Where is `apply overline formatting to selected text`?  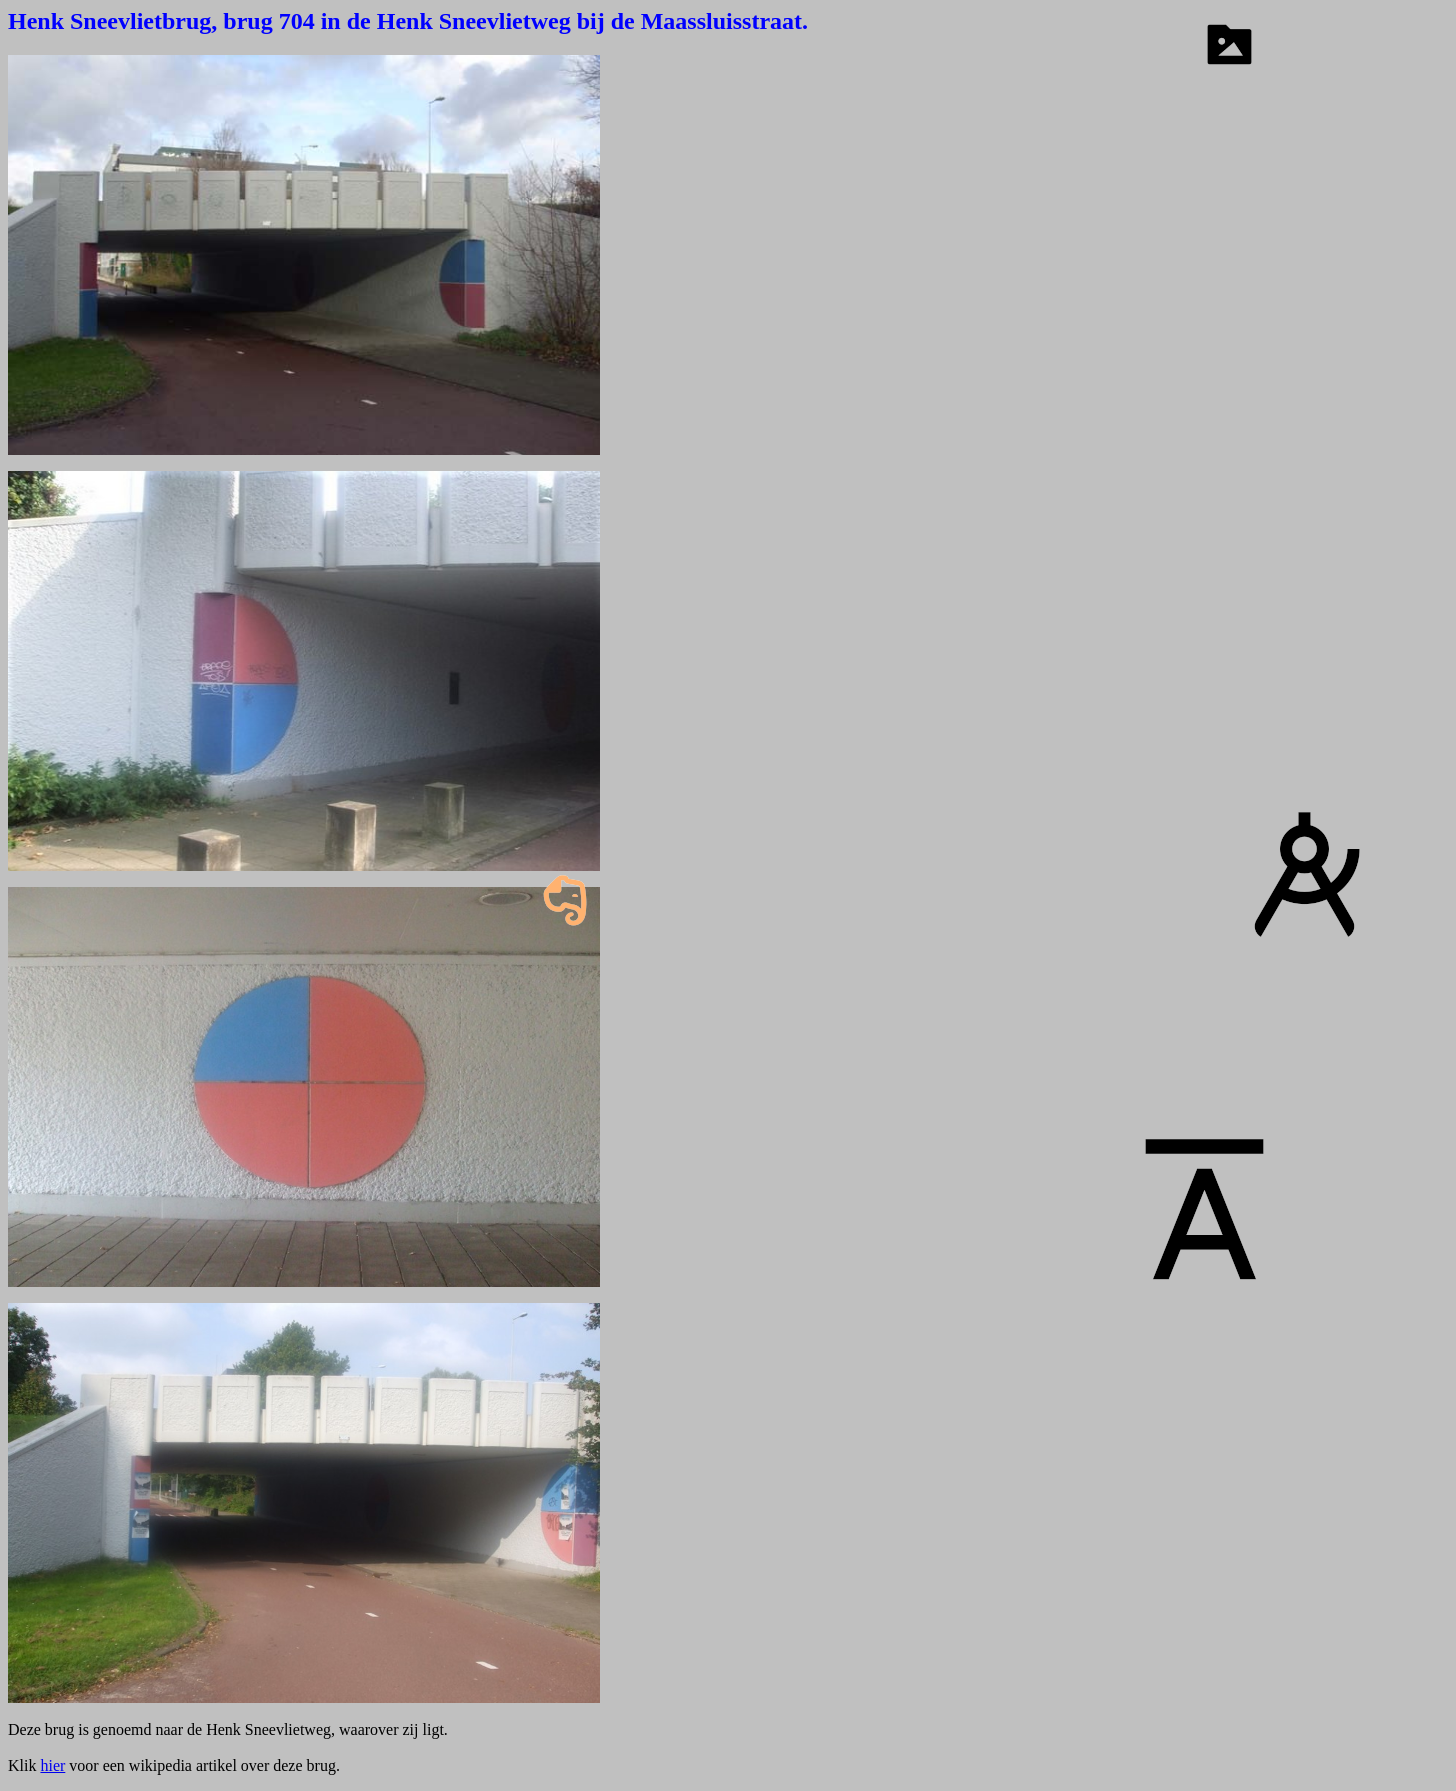 apply overline formatting to selected text is located at coordinates (1204, 1205).